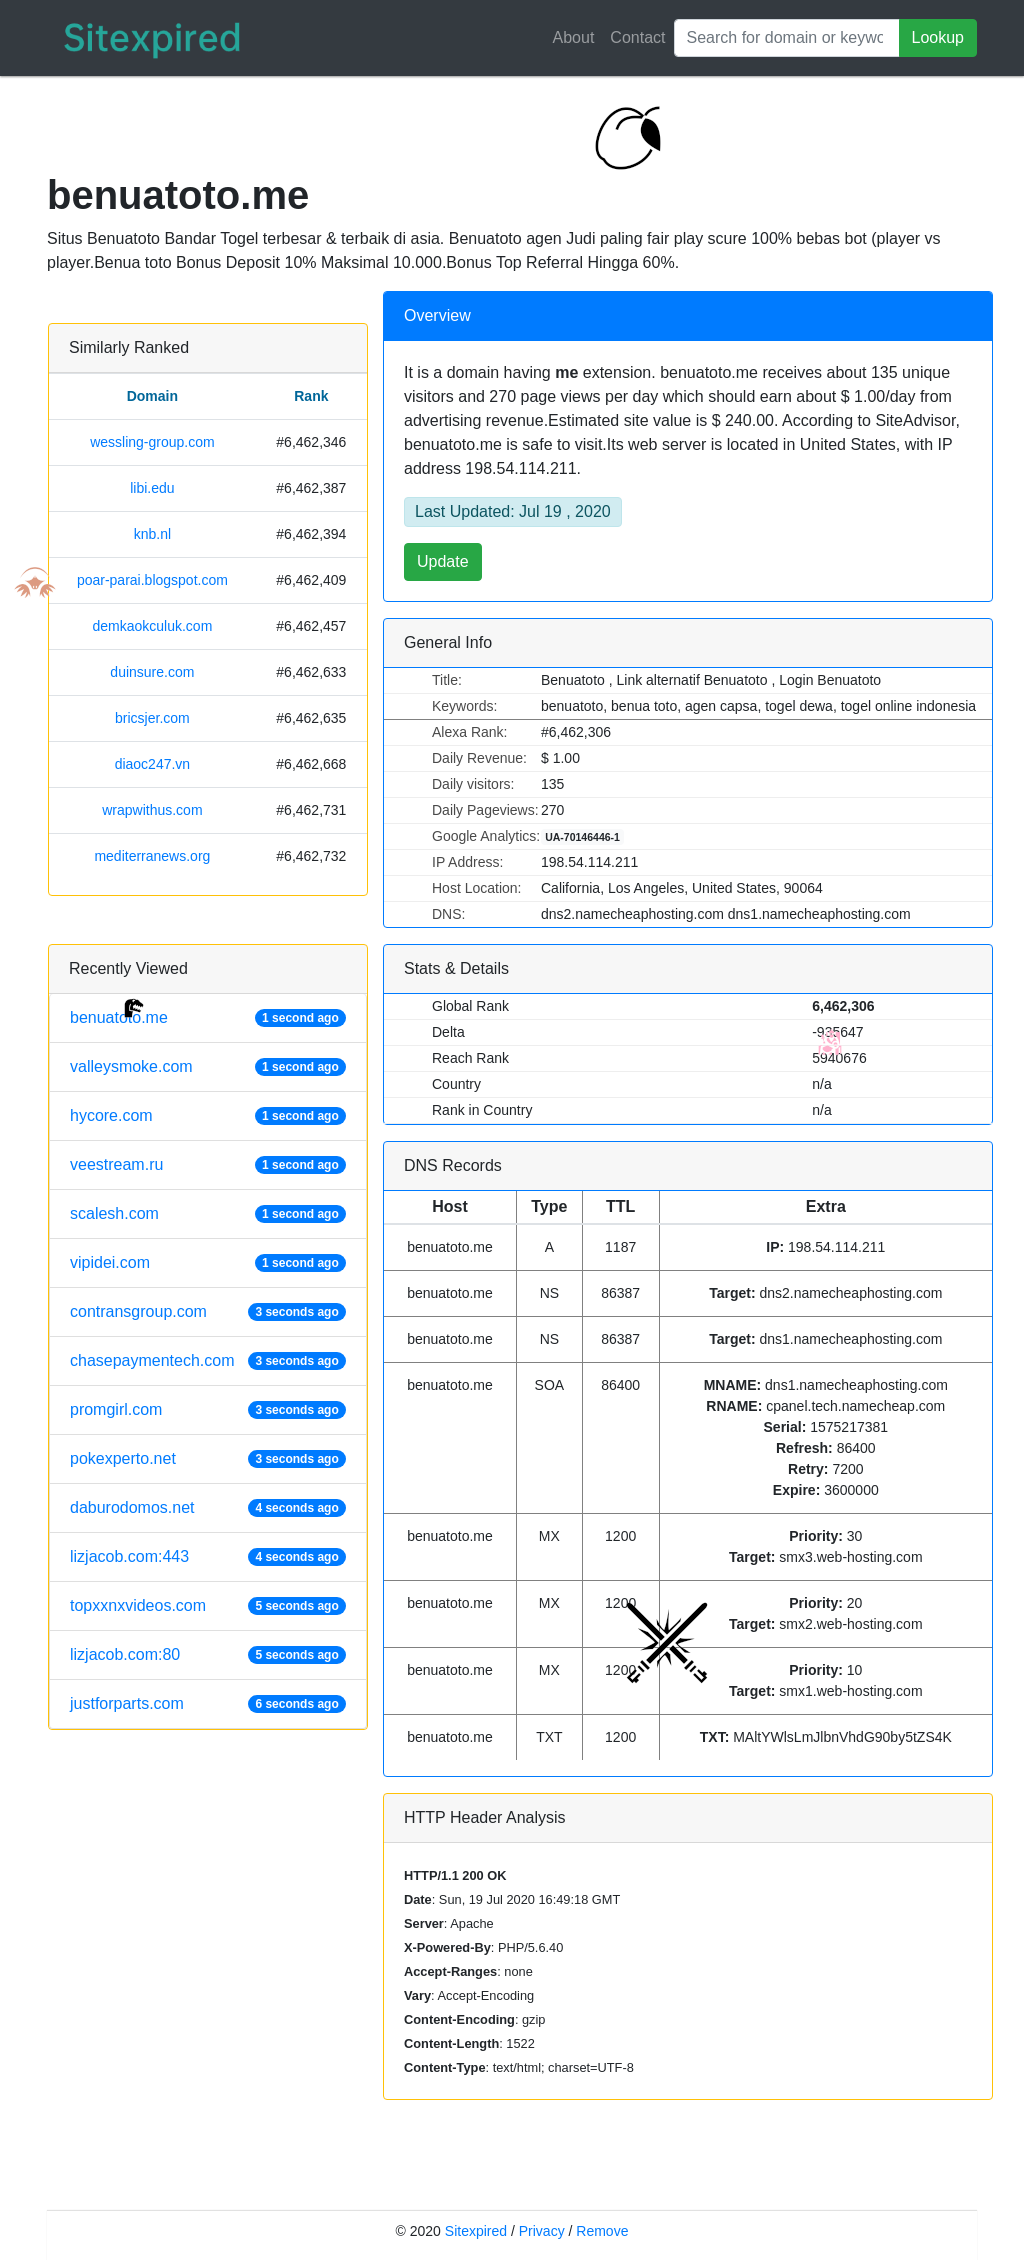 The width and height of the screenshot is (1024, 2261). Describe the element at coordinates (628, 138) in the screenshot. I see `represents a fruit or produce category` at that location.